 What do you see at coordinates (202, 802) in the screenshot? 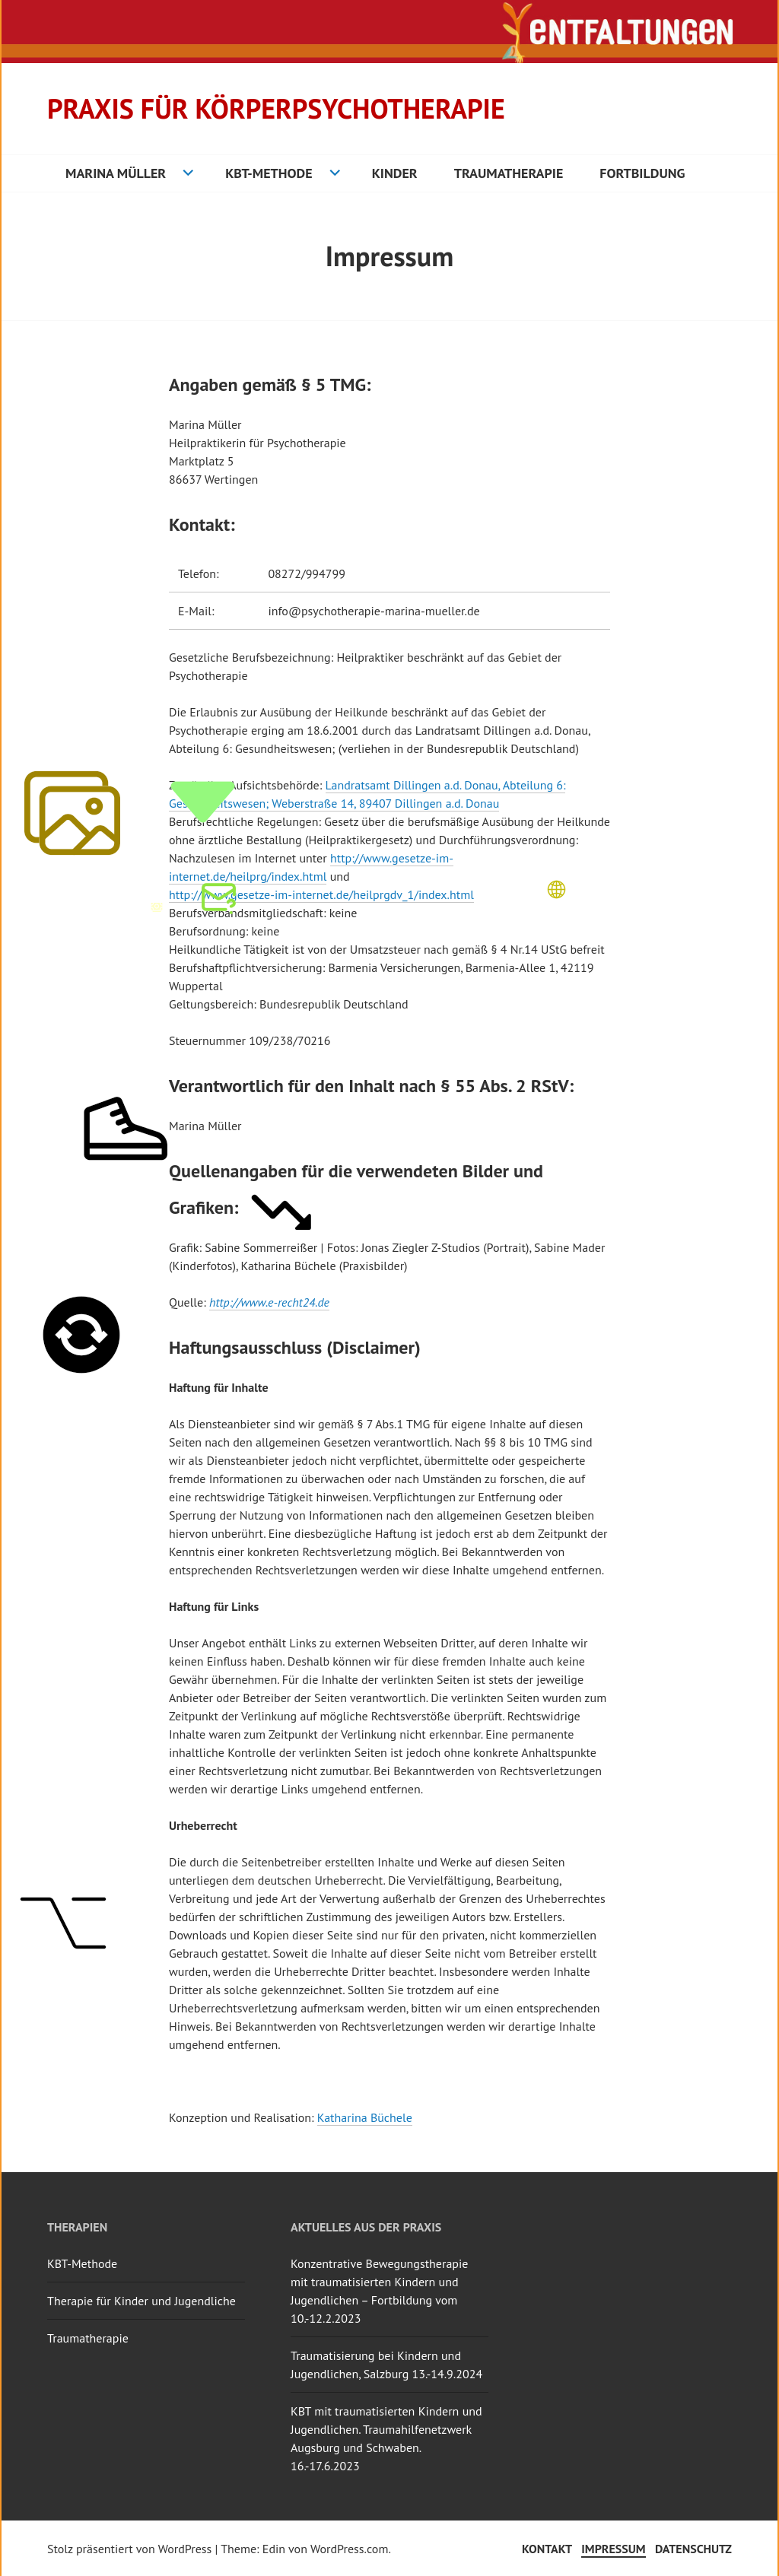
I see `expand a dropdown menu` at bounding box center [202, 802].